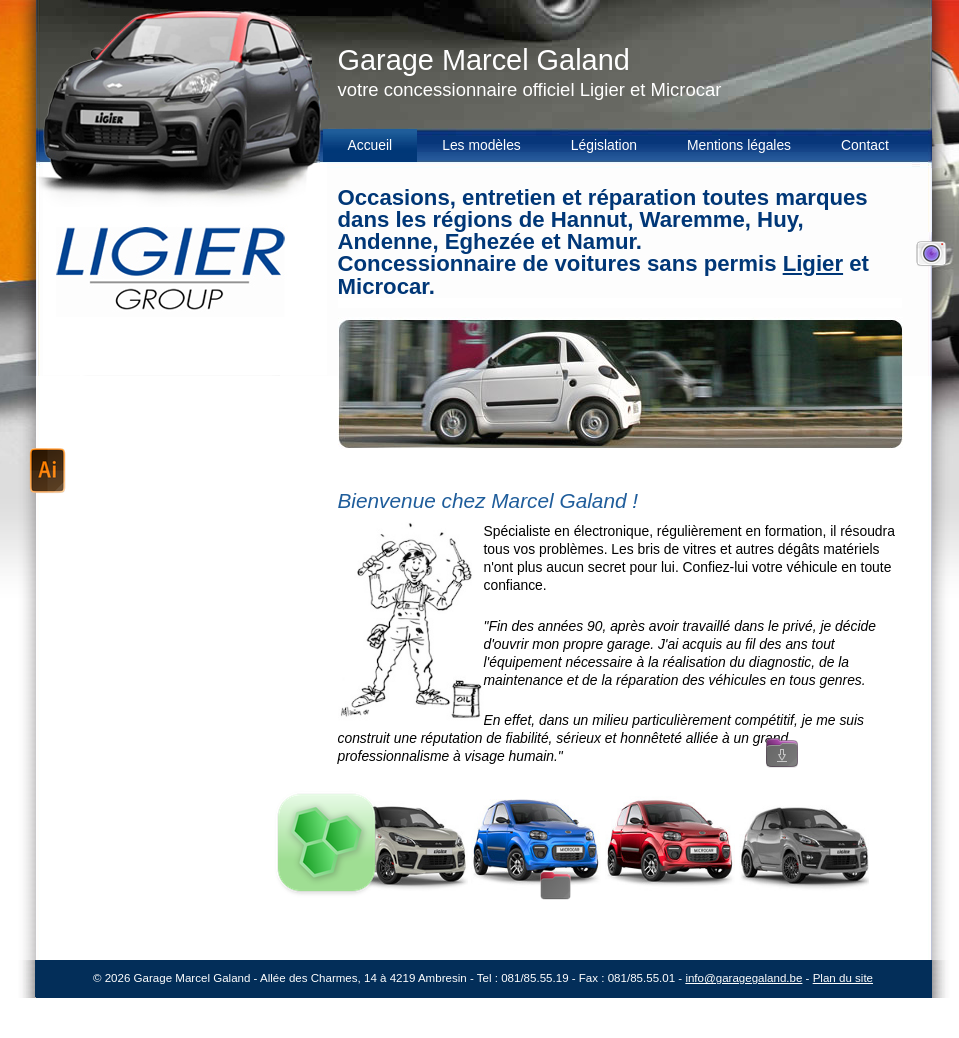  What do you see at coordinates (782, 752) in the screenshot?
I see `access your downloads folder` at bounding box center [782, 752].